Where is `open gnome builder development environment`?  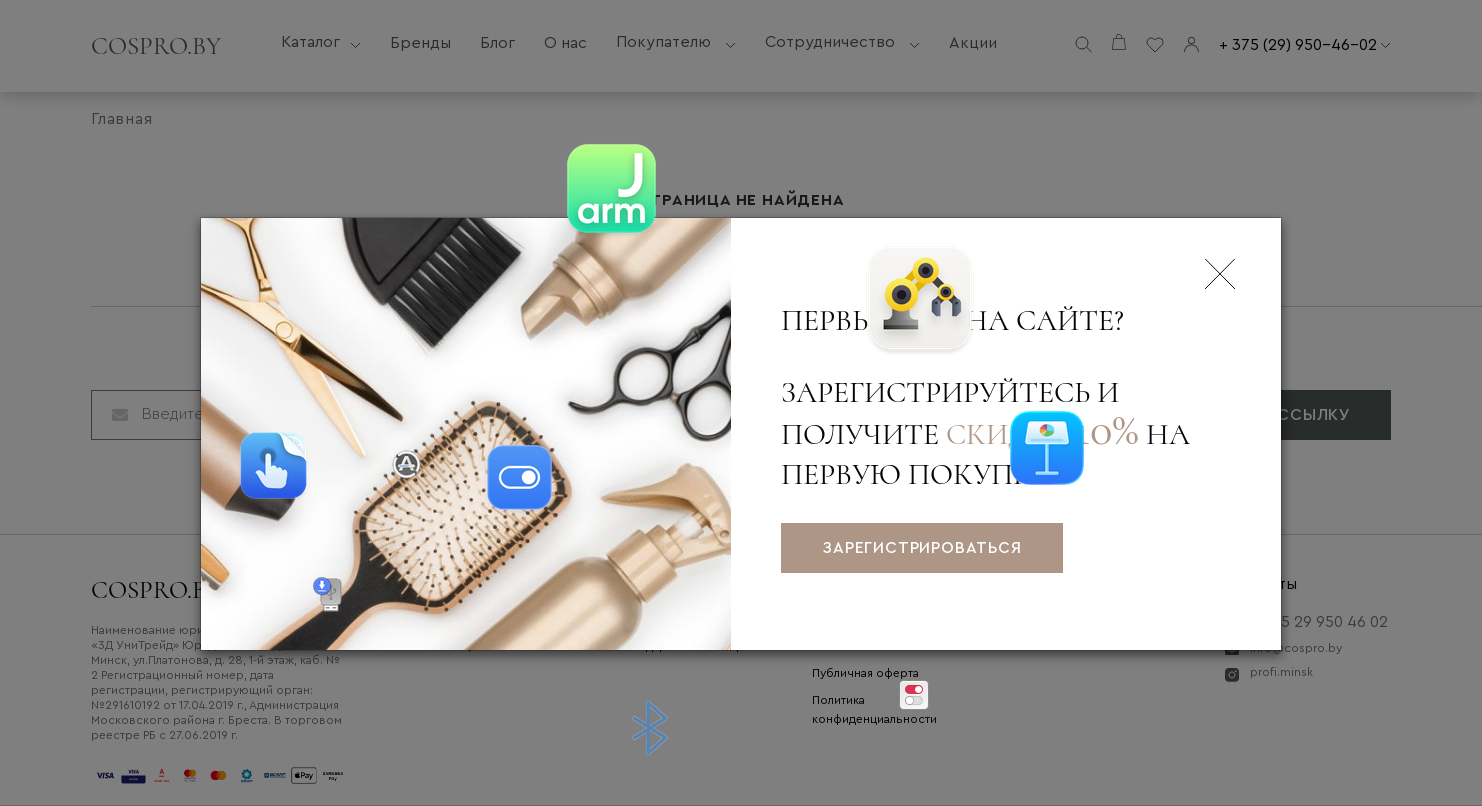
open gnome builder development environment is located at coordinates (920, 298).